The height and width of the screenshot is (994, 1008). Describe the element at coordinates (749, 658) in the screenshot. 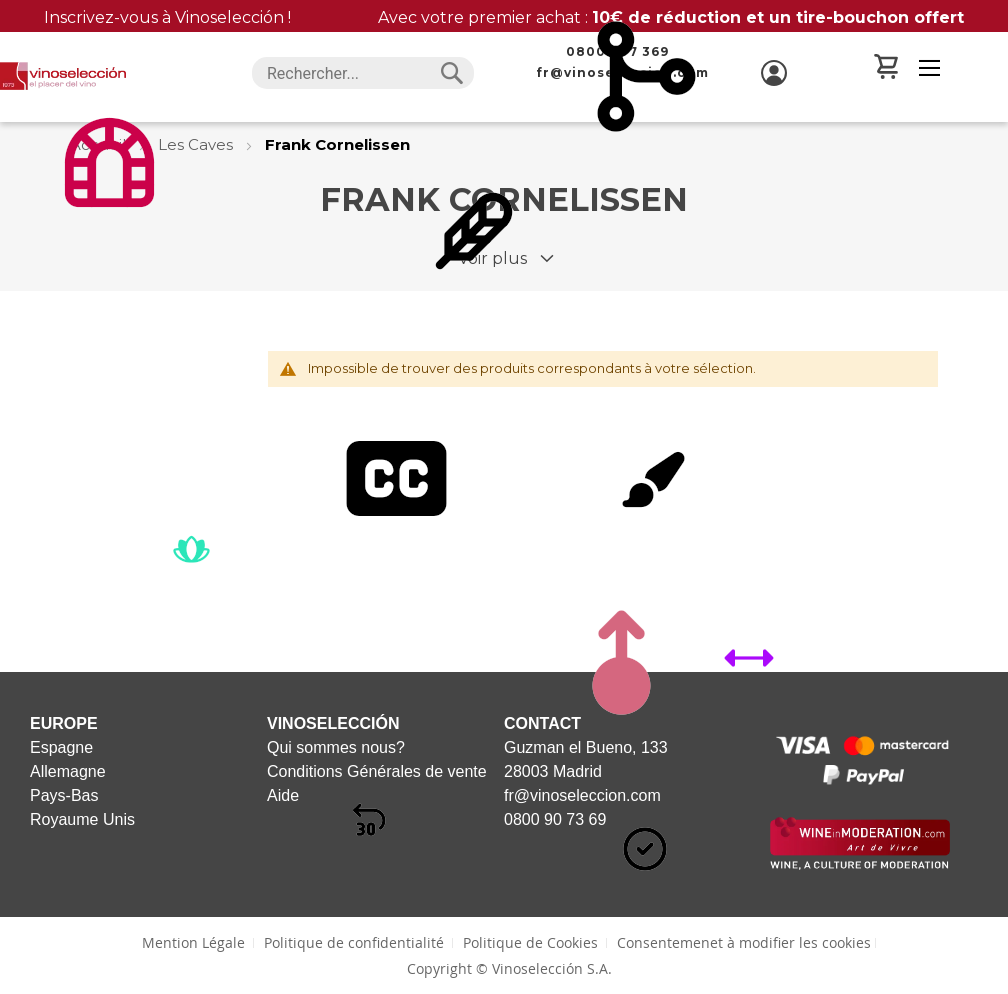

I see `resize element horizontally` at that location.